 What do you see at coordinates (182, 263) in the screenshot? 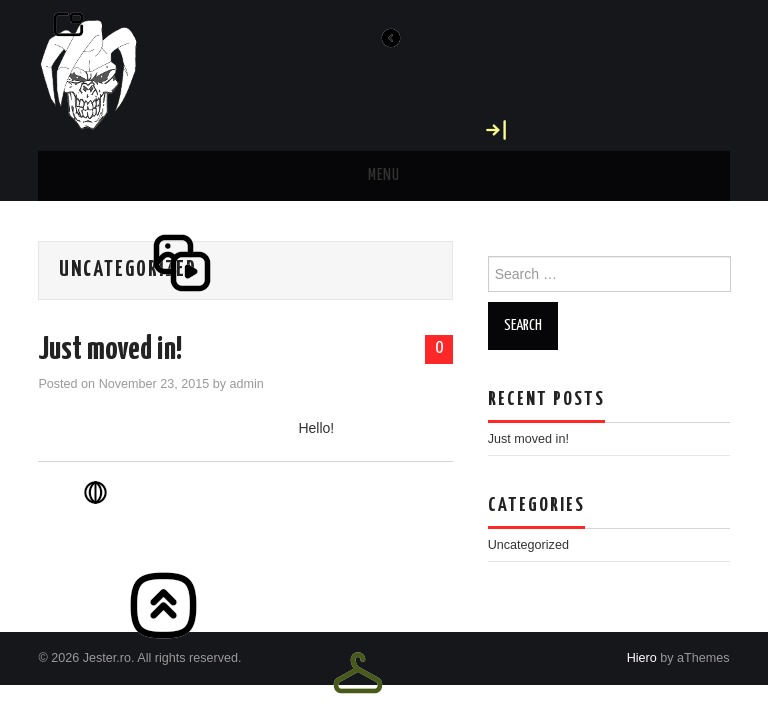
I see `toggle between photo and video mode` at bounding box center [182, 263].